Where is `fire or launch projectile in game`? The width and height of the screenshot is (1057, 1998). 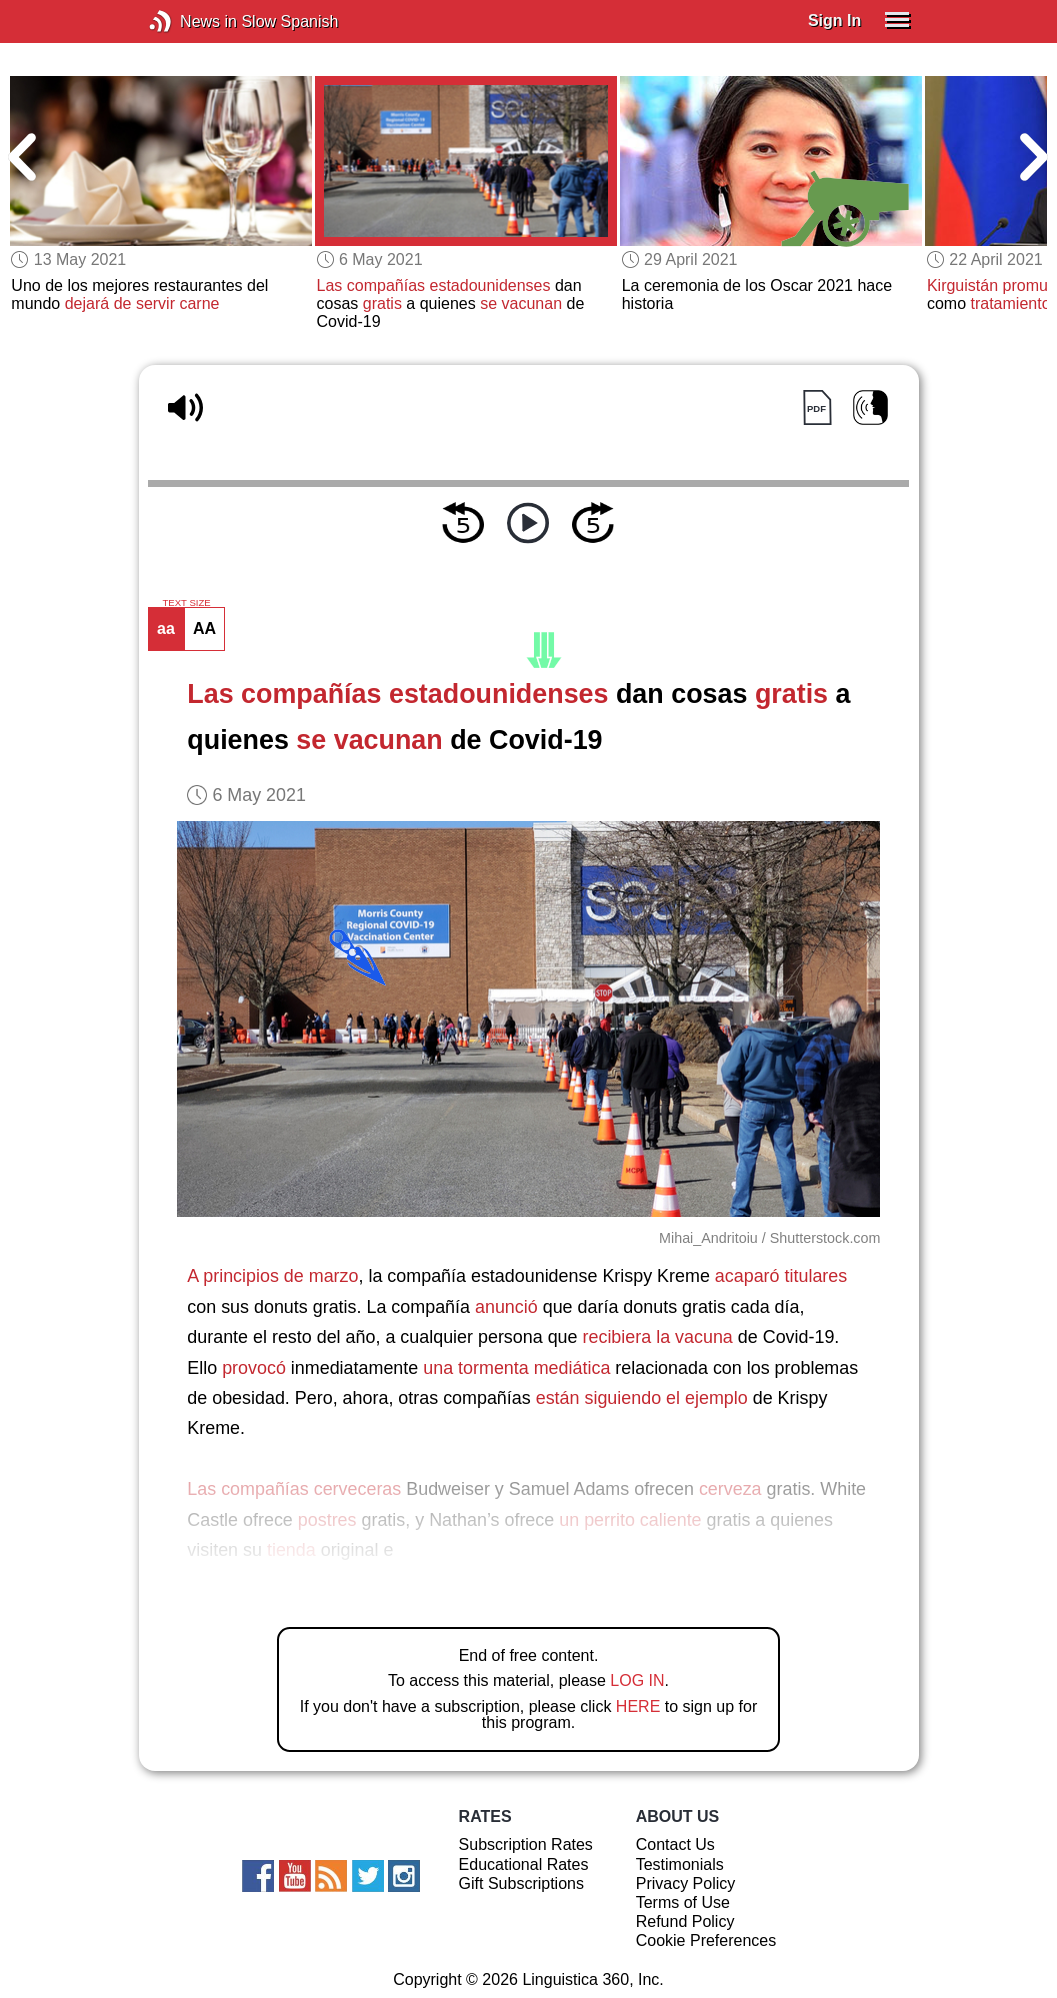
fire or launch projectile in game is located at coordinates (845, 208).